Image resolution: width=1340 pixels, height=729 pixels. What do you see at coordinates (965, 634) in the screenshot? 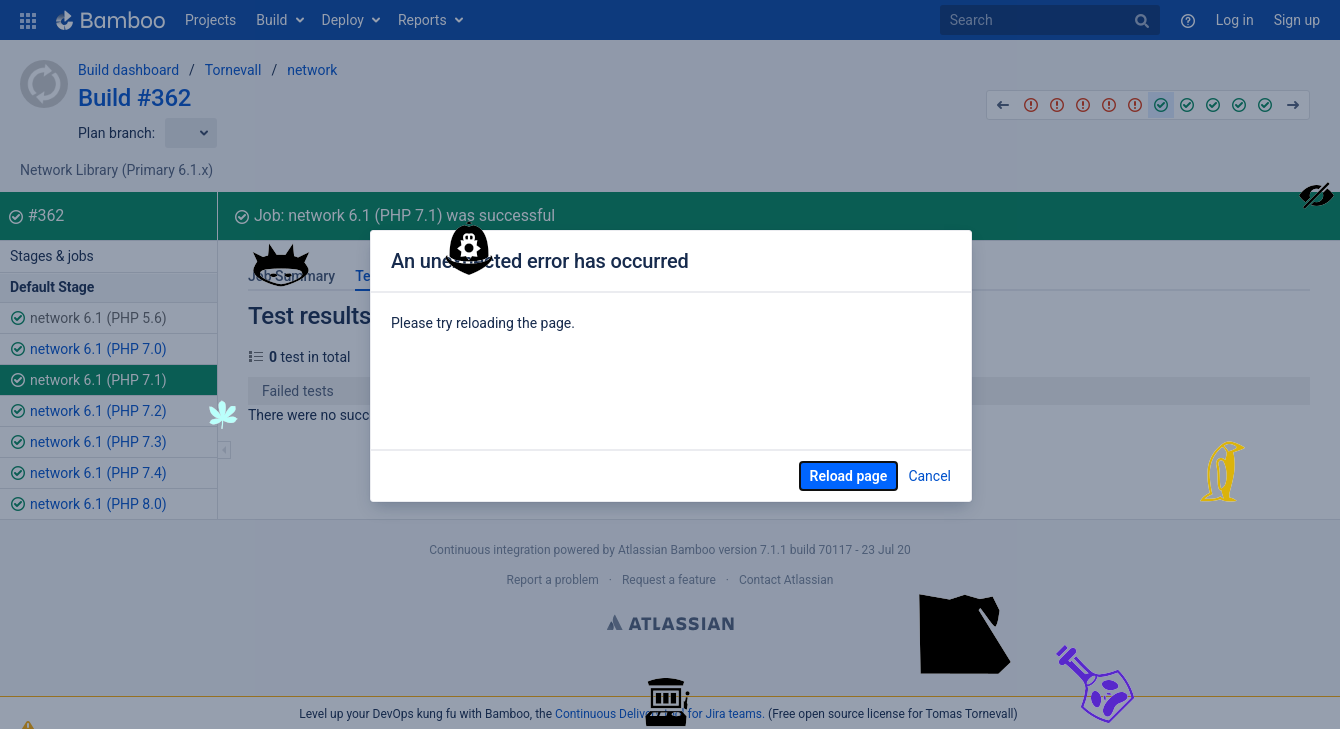
I see `select Egypt as your region or country` at bounding box center [965, 634].